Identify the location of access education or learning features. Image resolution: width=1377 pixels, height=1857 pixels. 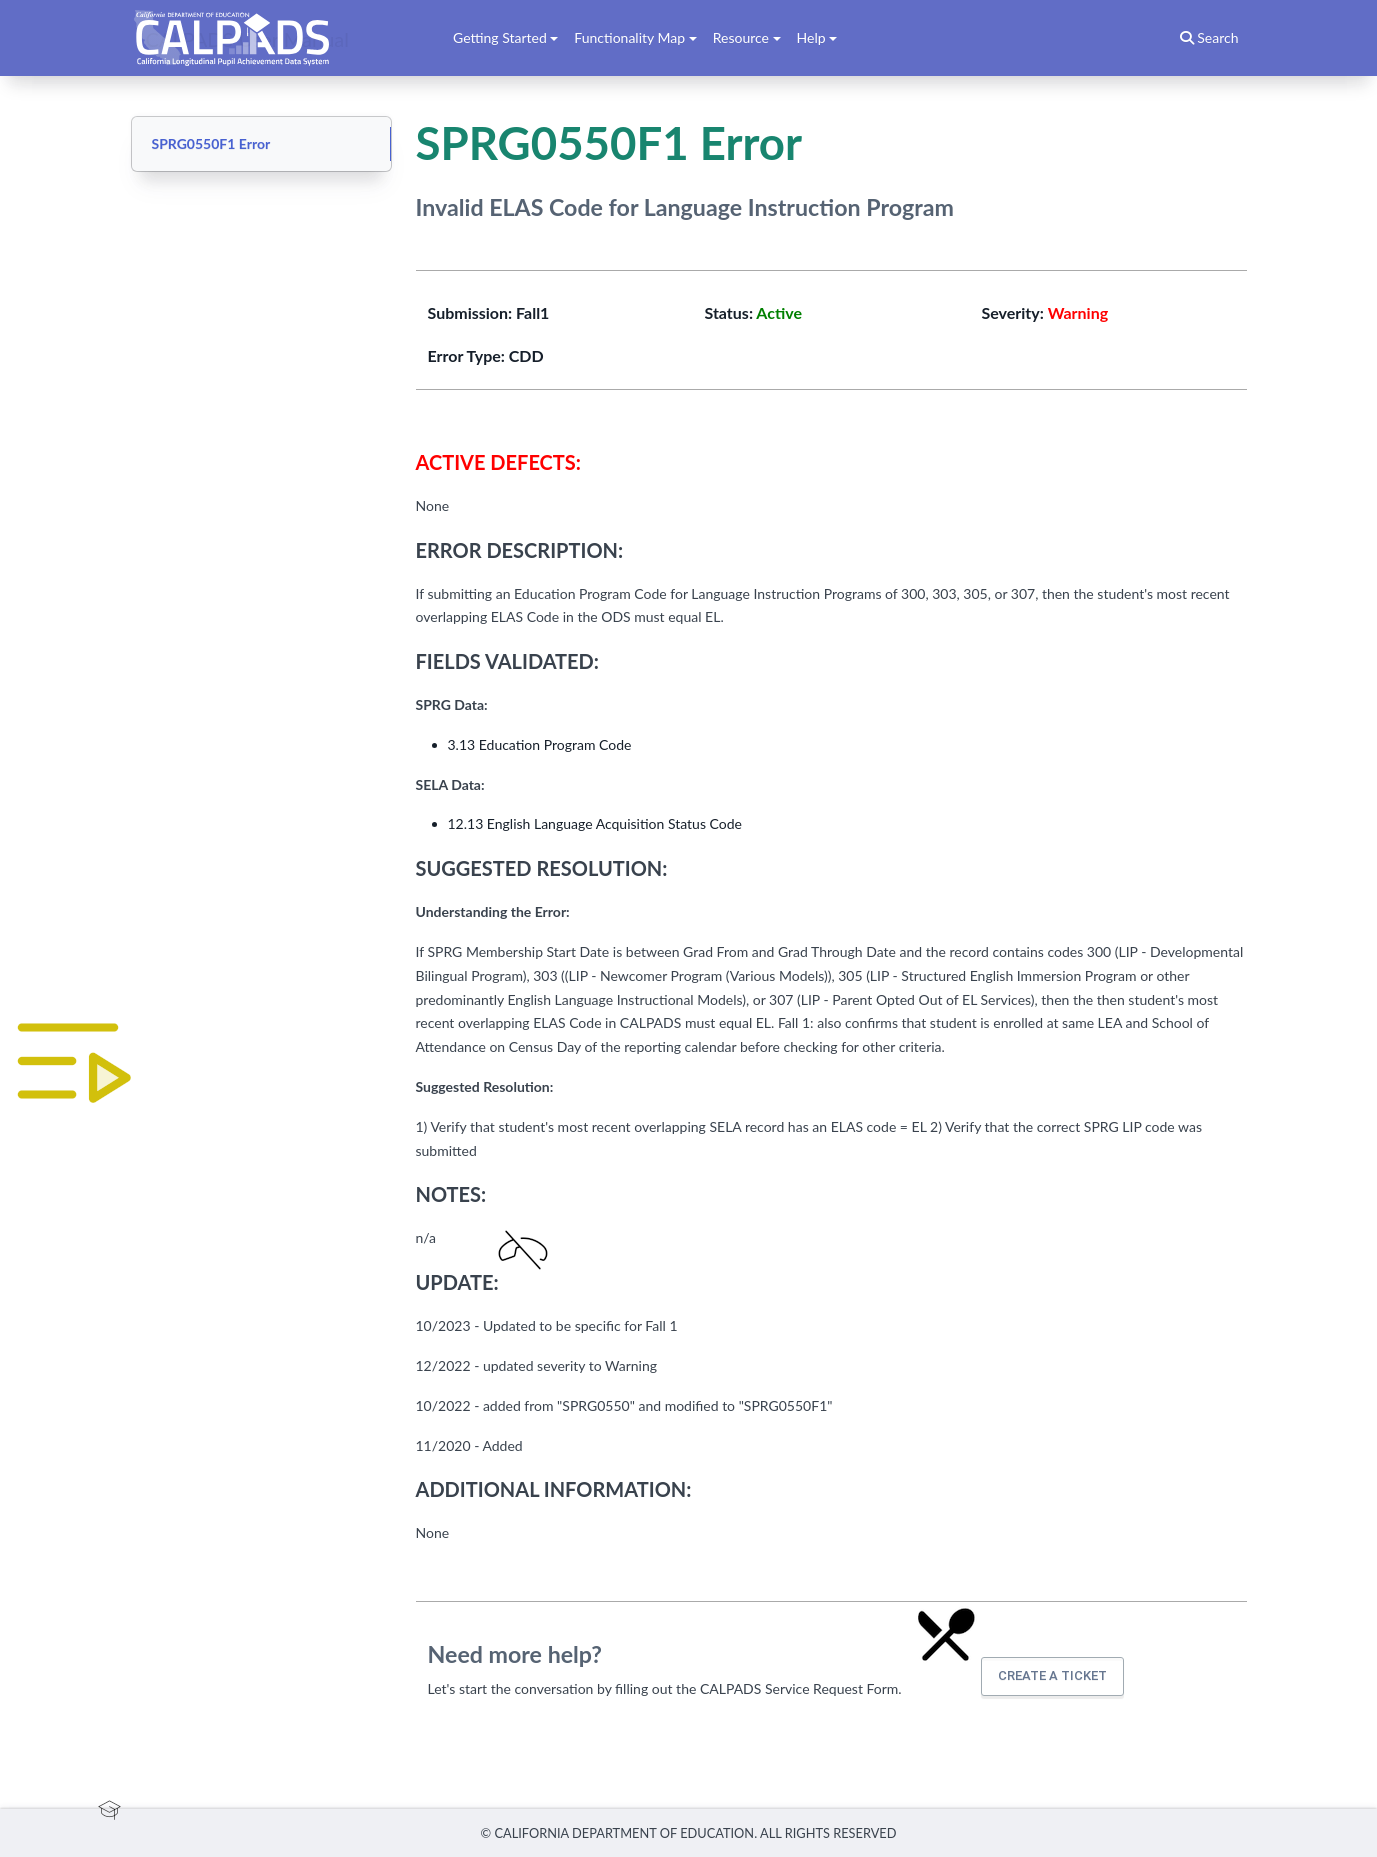
(109, 1809).